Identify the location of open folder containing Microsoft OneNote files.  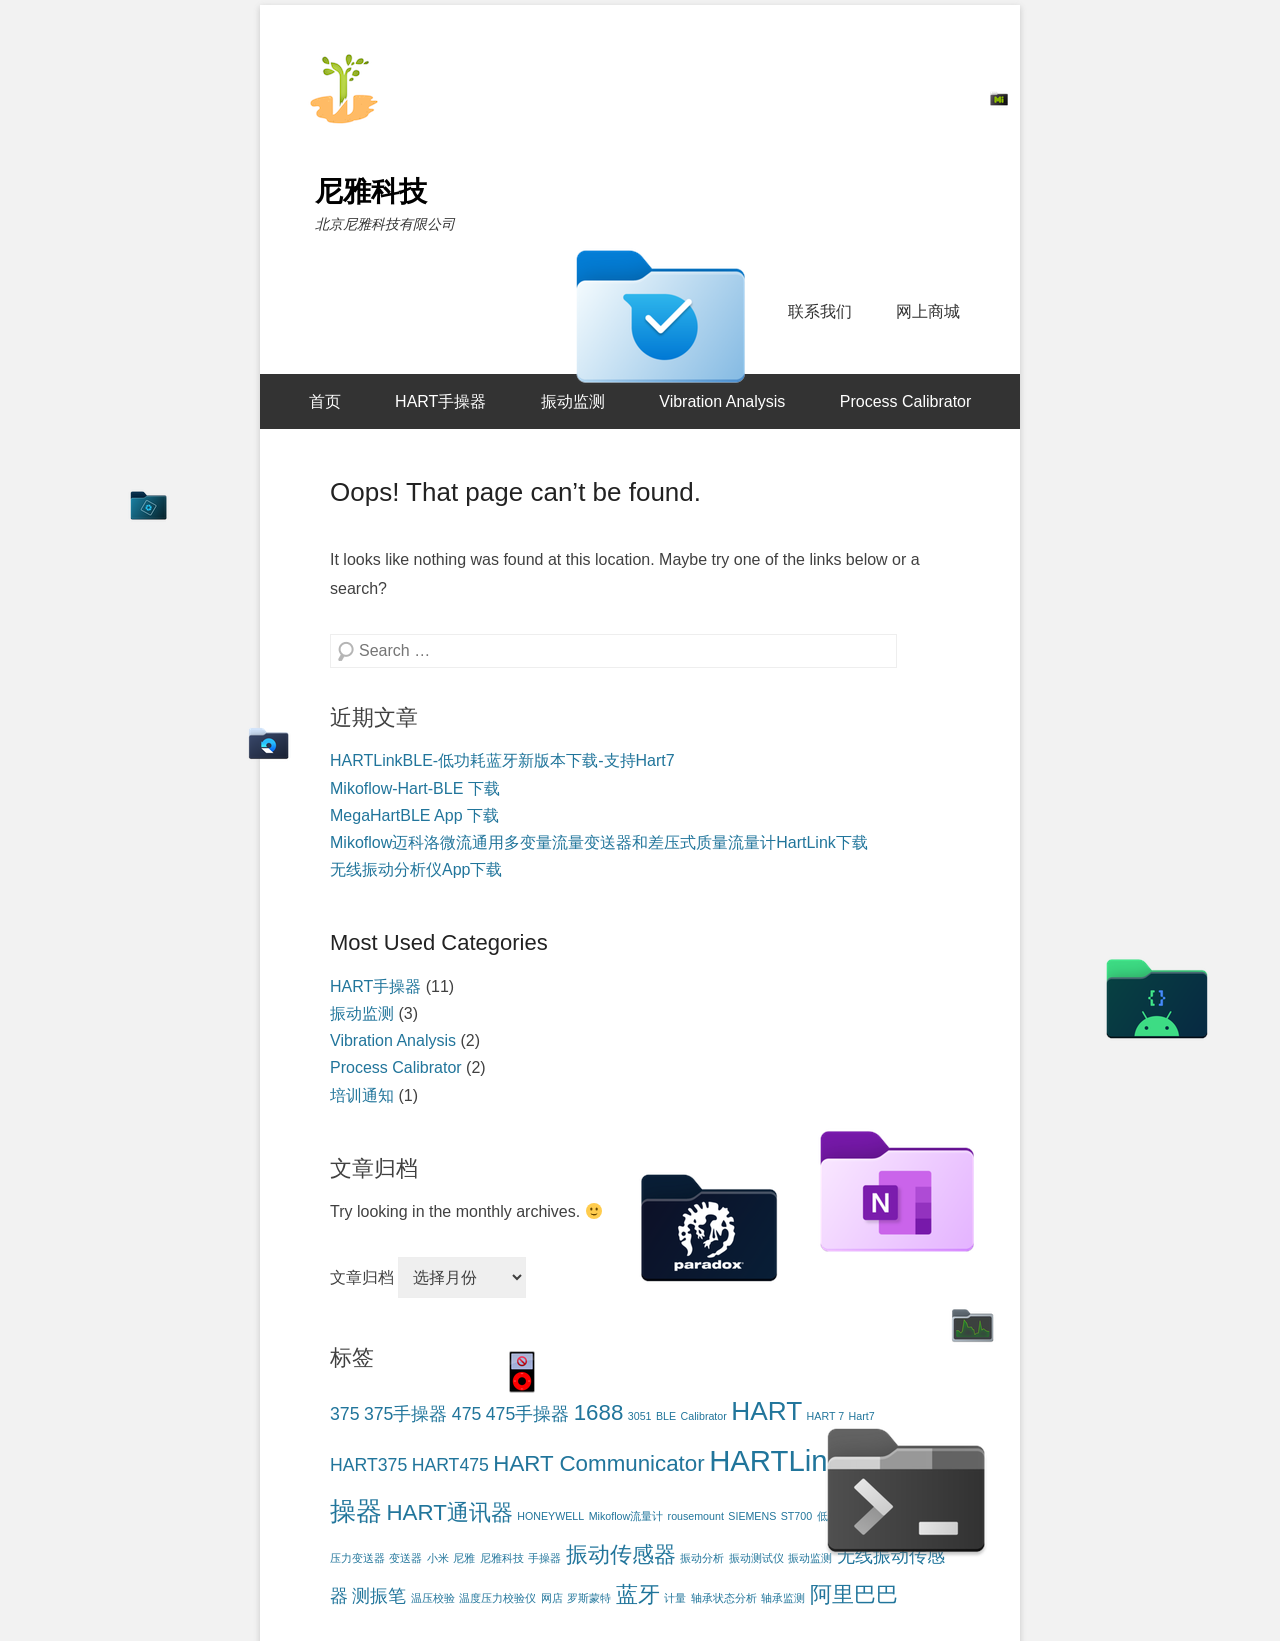
(896, 1195).